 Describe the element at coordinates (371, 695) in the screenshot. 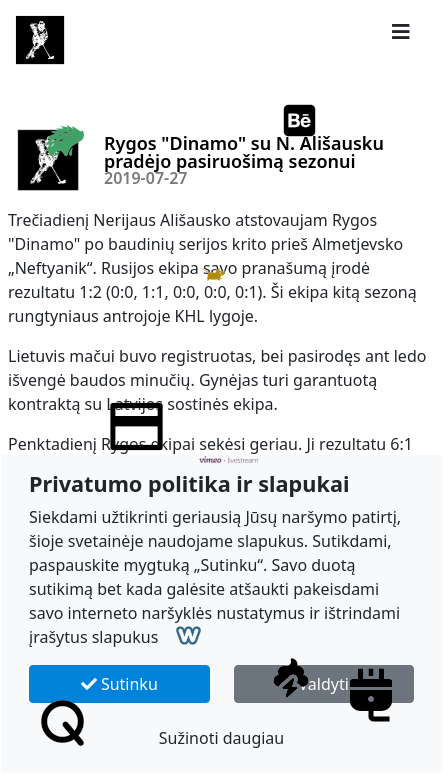

I see `connect to a power source` at that location.